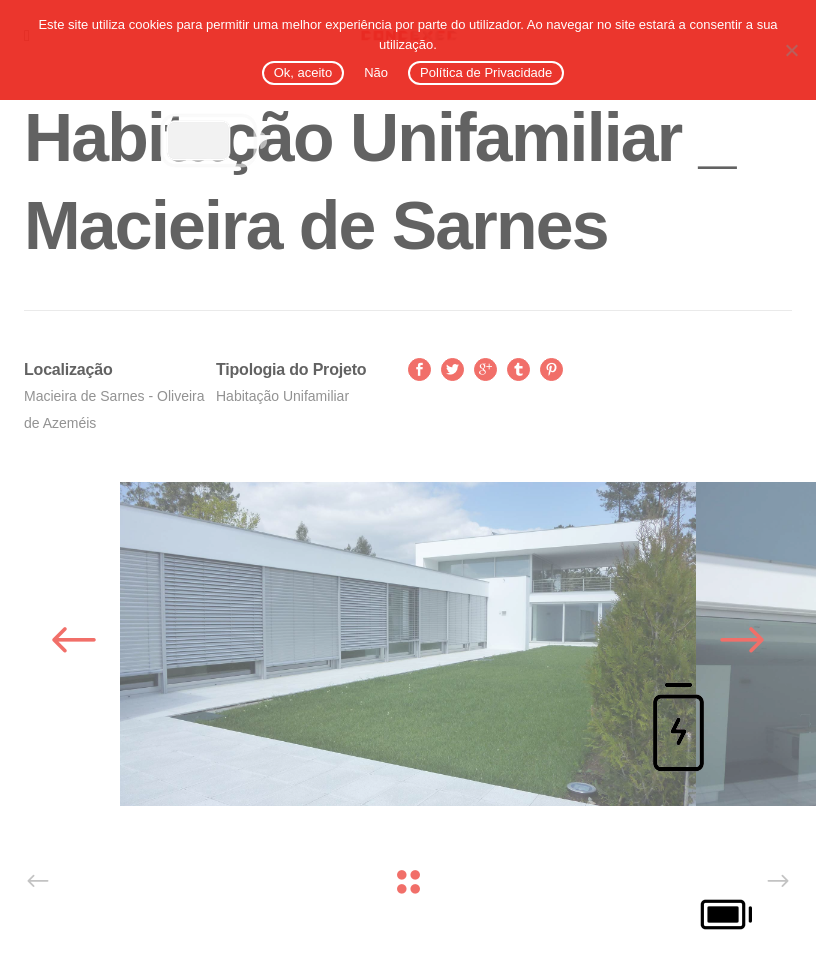  I want to click on indicates battery at 70% charge, so click(213, 140).